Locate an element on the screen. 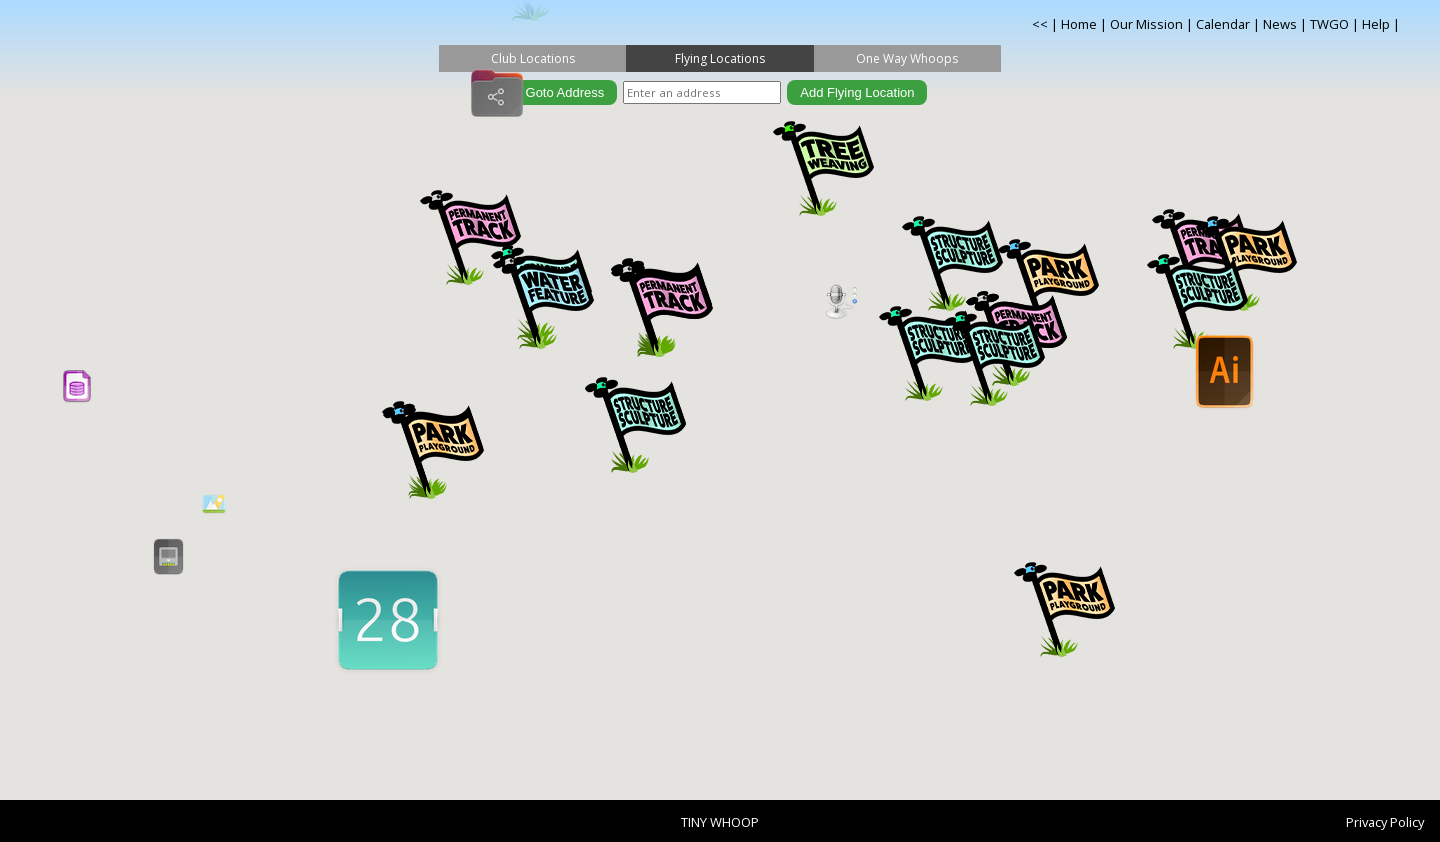 Image resolution: width=1440 pixels, height=842 pixels. microphone input level is set to low is located at coordinates (842, 302).